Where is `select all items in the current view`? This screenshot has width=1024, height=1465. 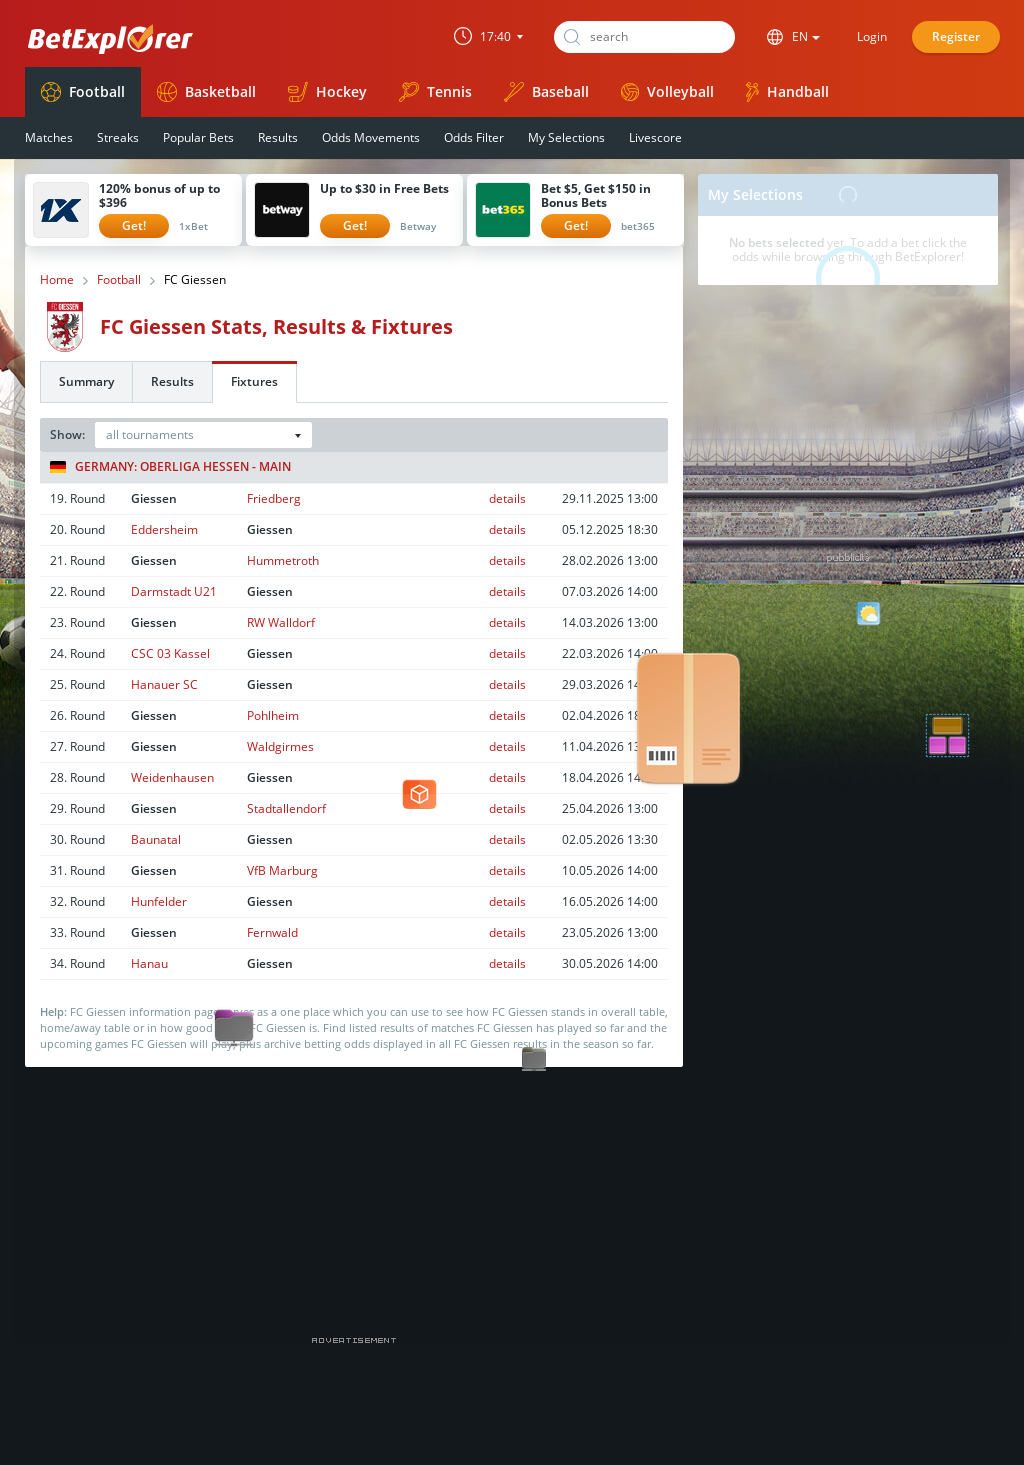 select all items in the current view is located at coordinates (947, 735).